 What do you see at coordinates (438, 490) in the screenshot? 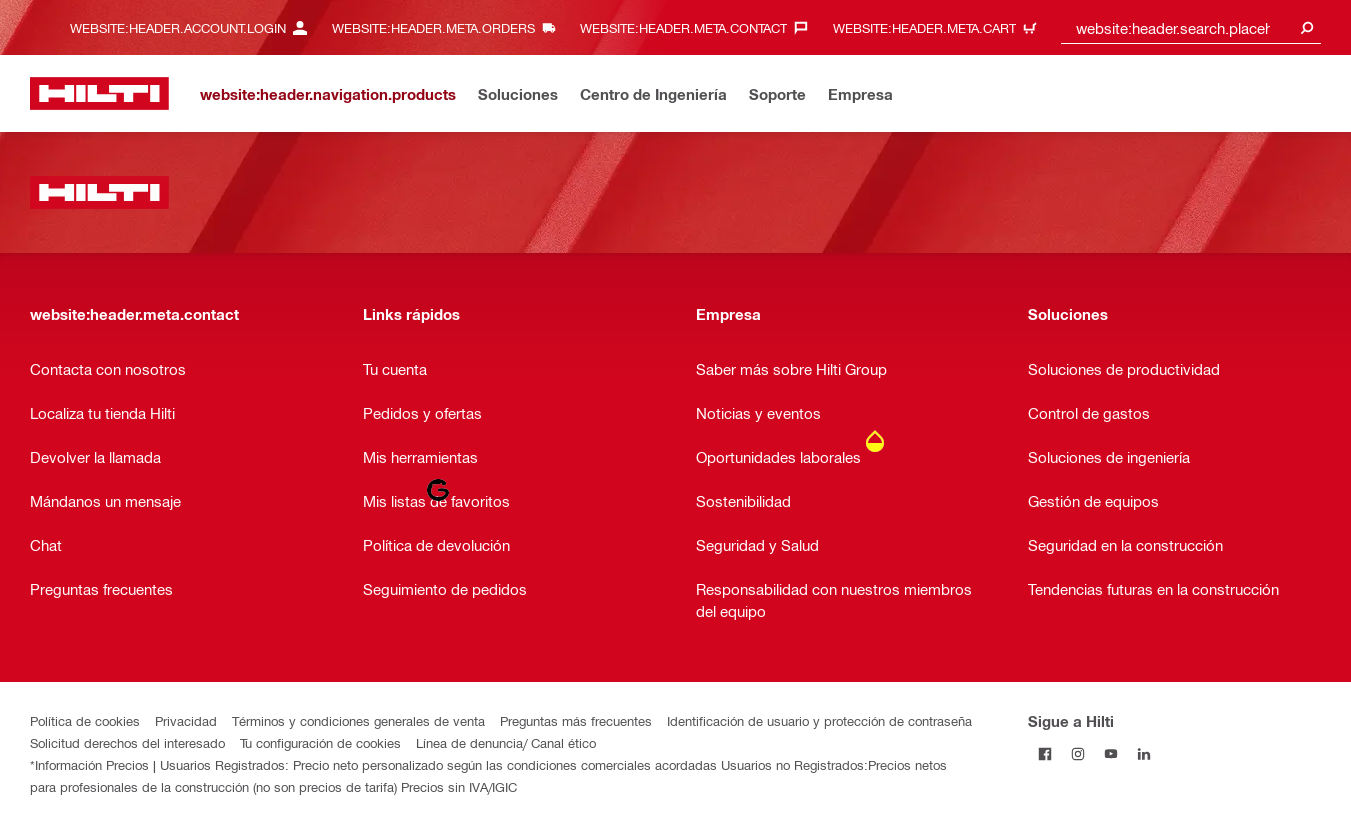
I see `open GitCode application` at bounding box center [438, 490].